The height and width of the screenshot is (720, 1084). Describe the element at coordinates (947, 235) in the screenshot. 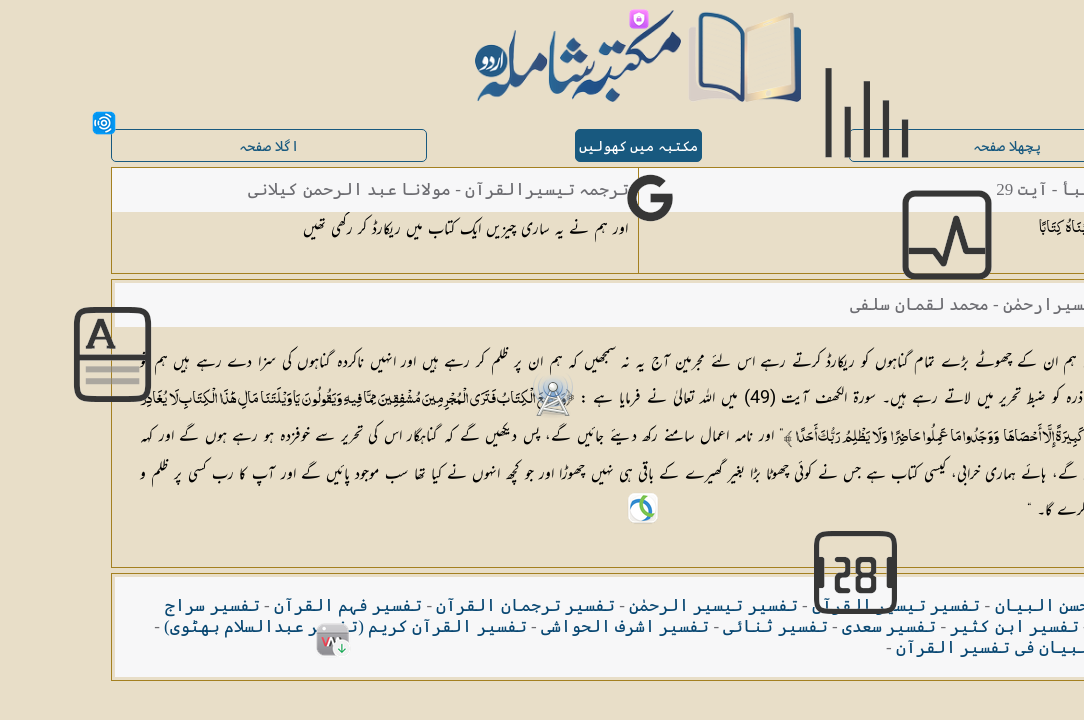

I see `open system monitor or activity monitor` at that location.